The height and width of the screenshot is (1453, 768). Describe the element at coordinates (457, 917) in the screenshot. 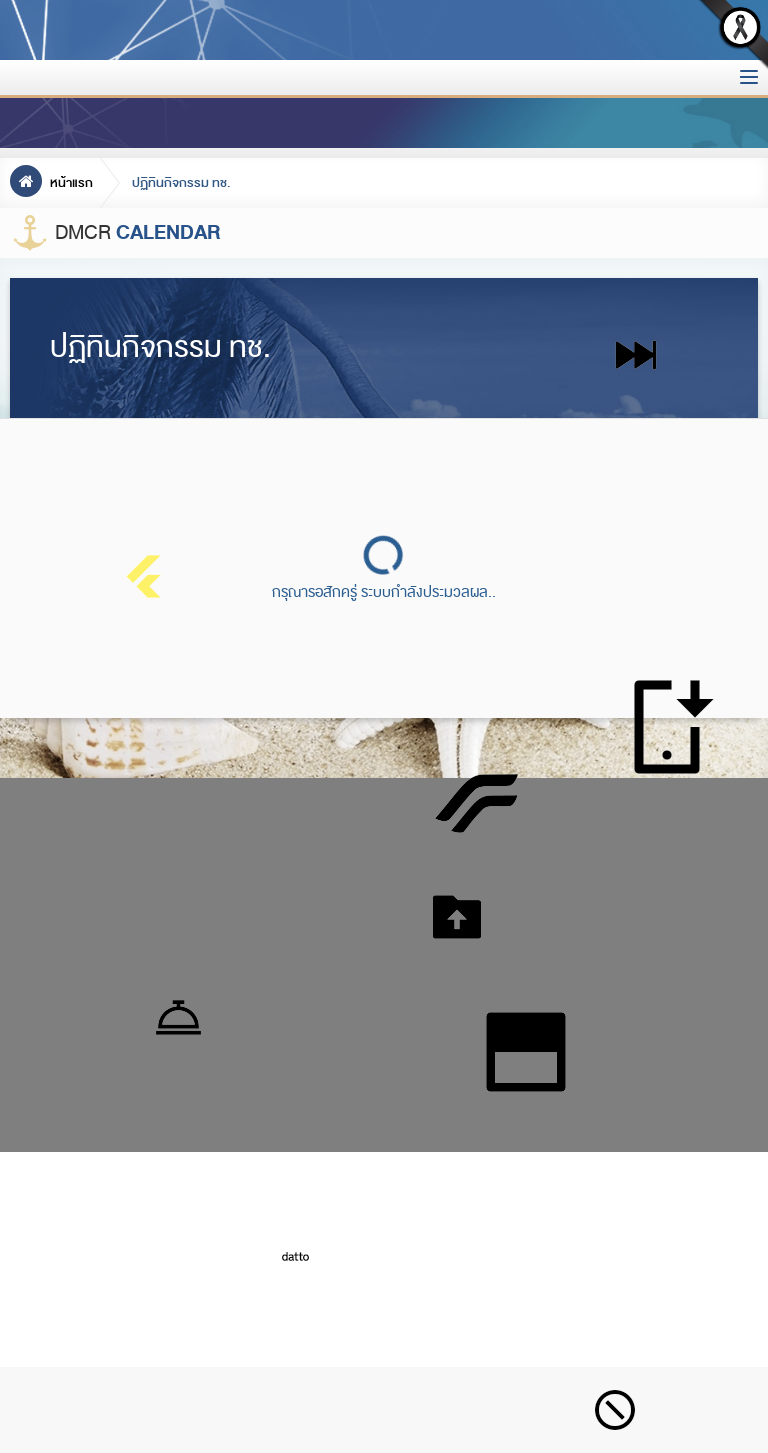

I see `upload files to a folder` at that location.